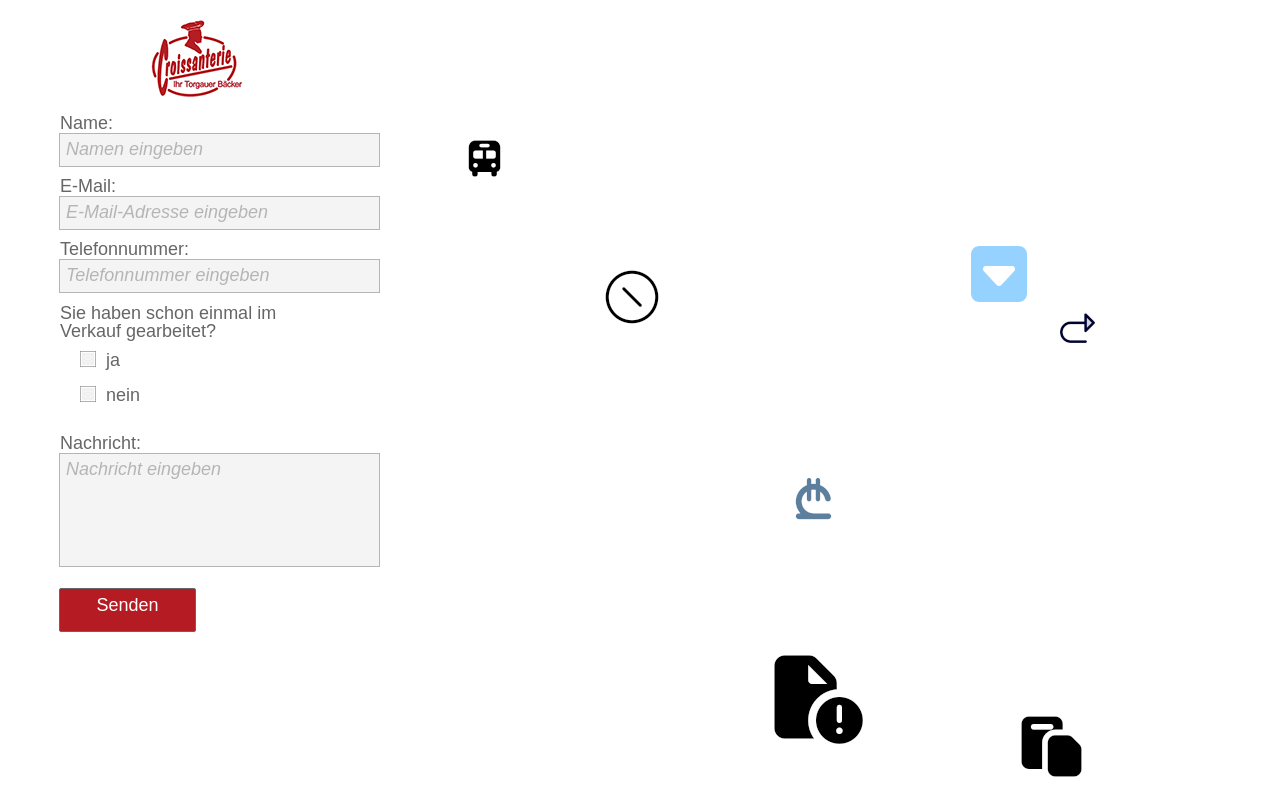 The image size is (1280, 793). I want to click on indicates Georgian lari currency, so click(813, 501).